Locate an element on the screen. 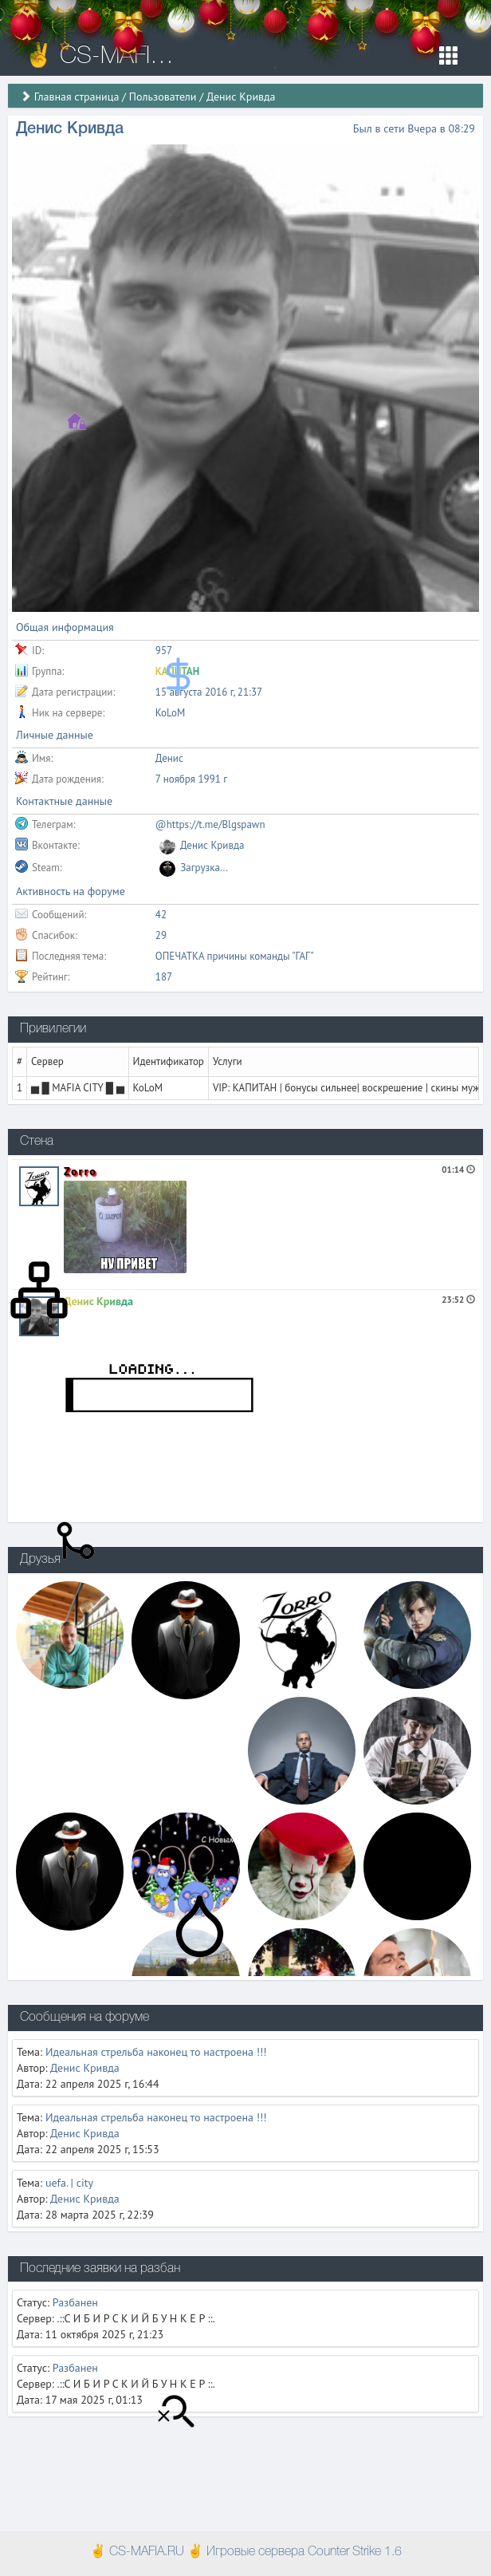 The image size is (491, 2576). adjust water or hydration settings is located at coordinates (199, 1924).